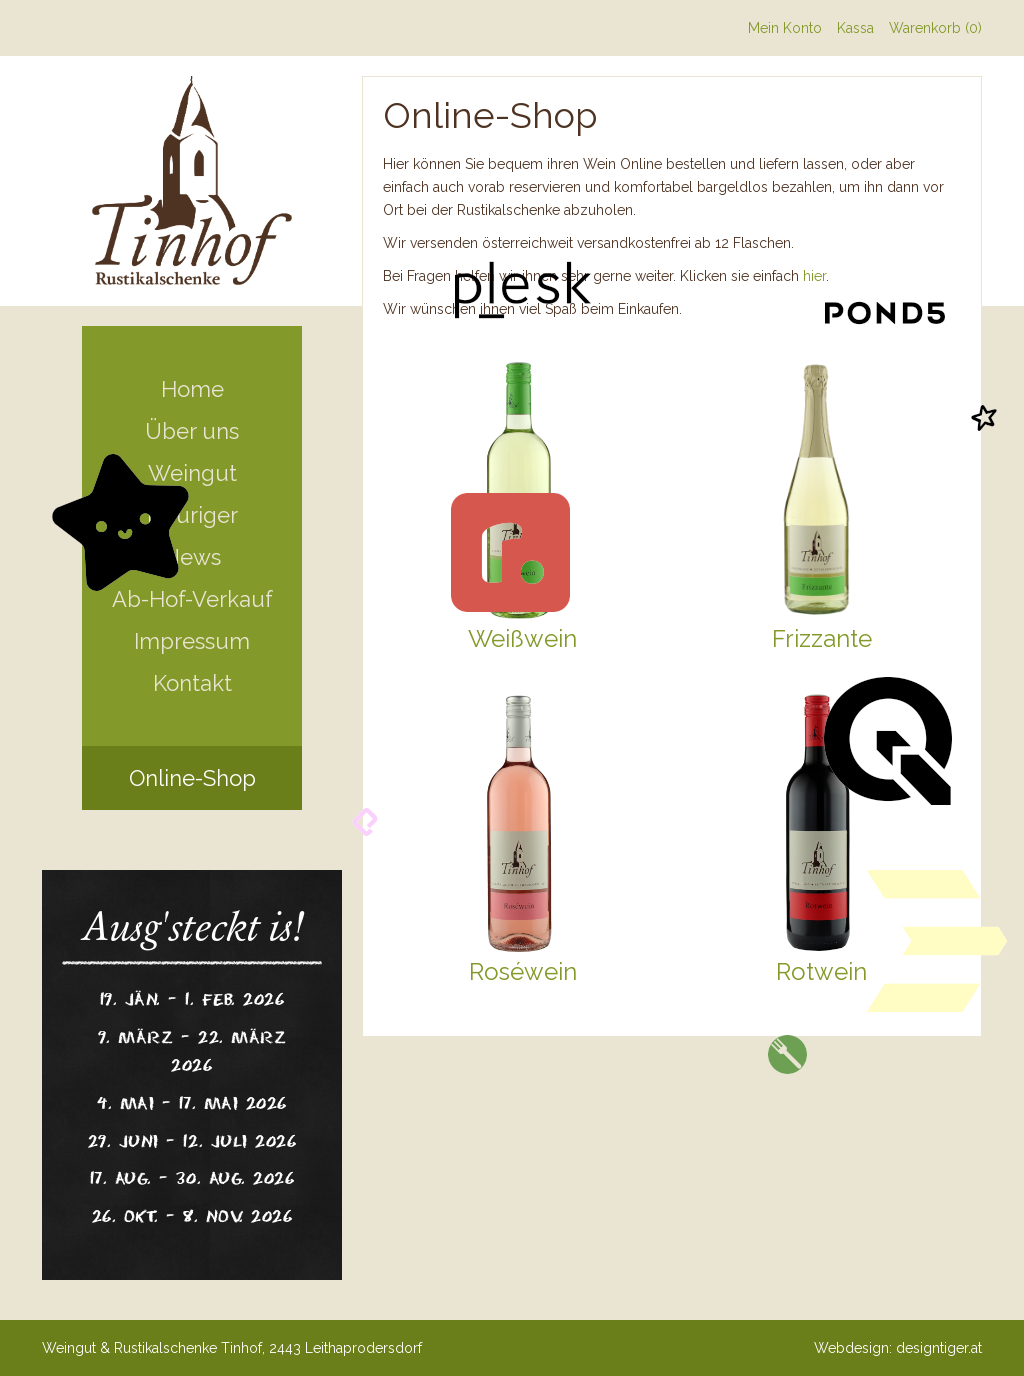 The height and width of the screenshot is (1376, 1024). What do you see at coordinates (787, 1054) in the screenshot?
I see `visit Greasy Fork website` at bounding box center [787, 1054].